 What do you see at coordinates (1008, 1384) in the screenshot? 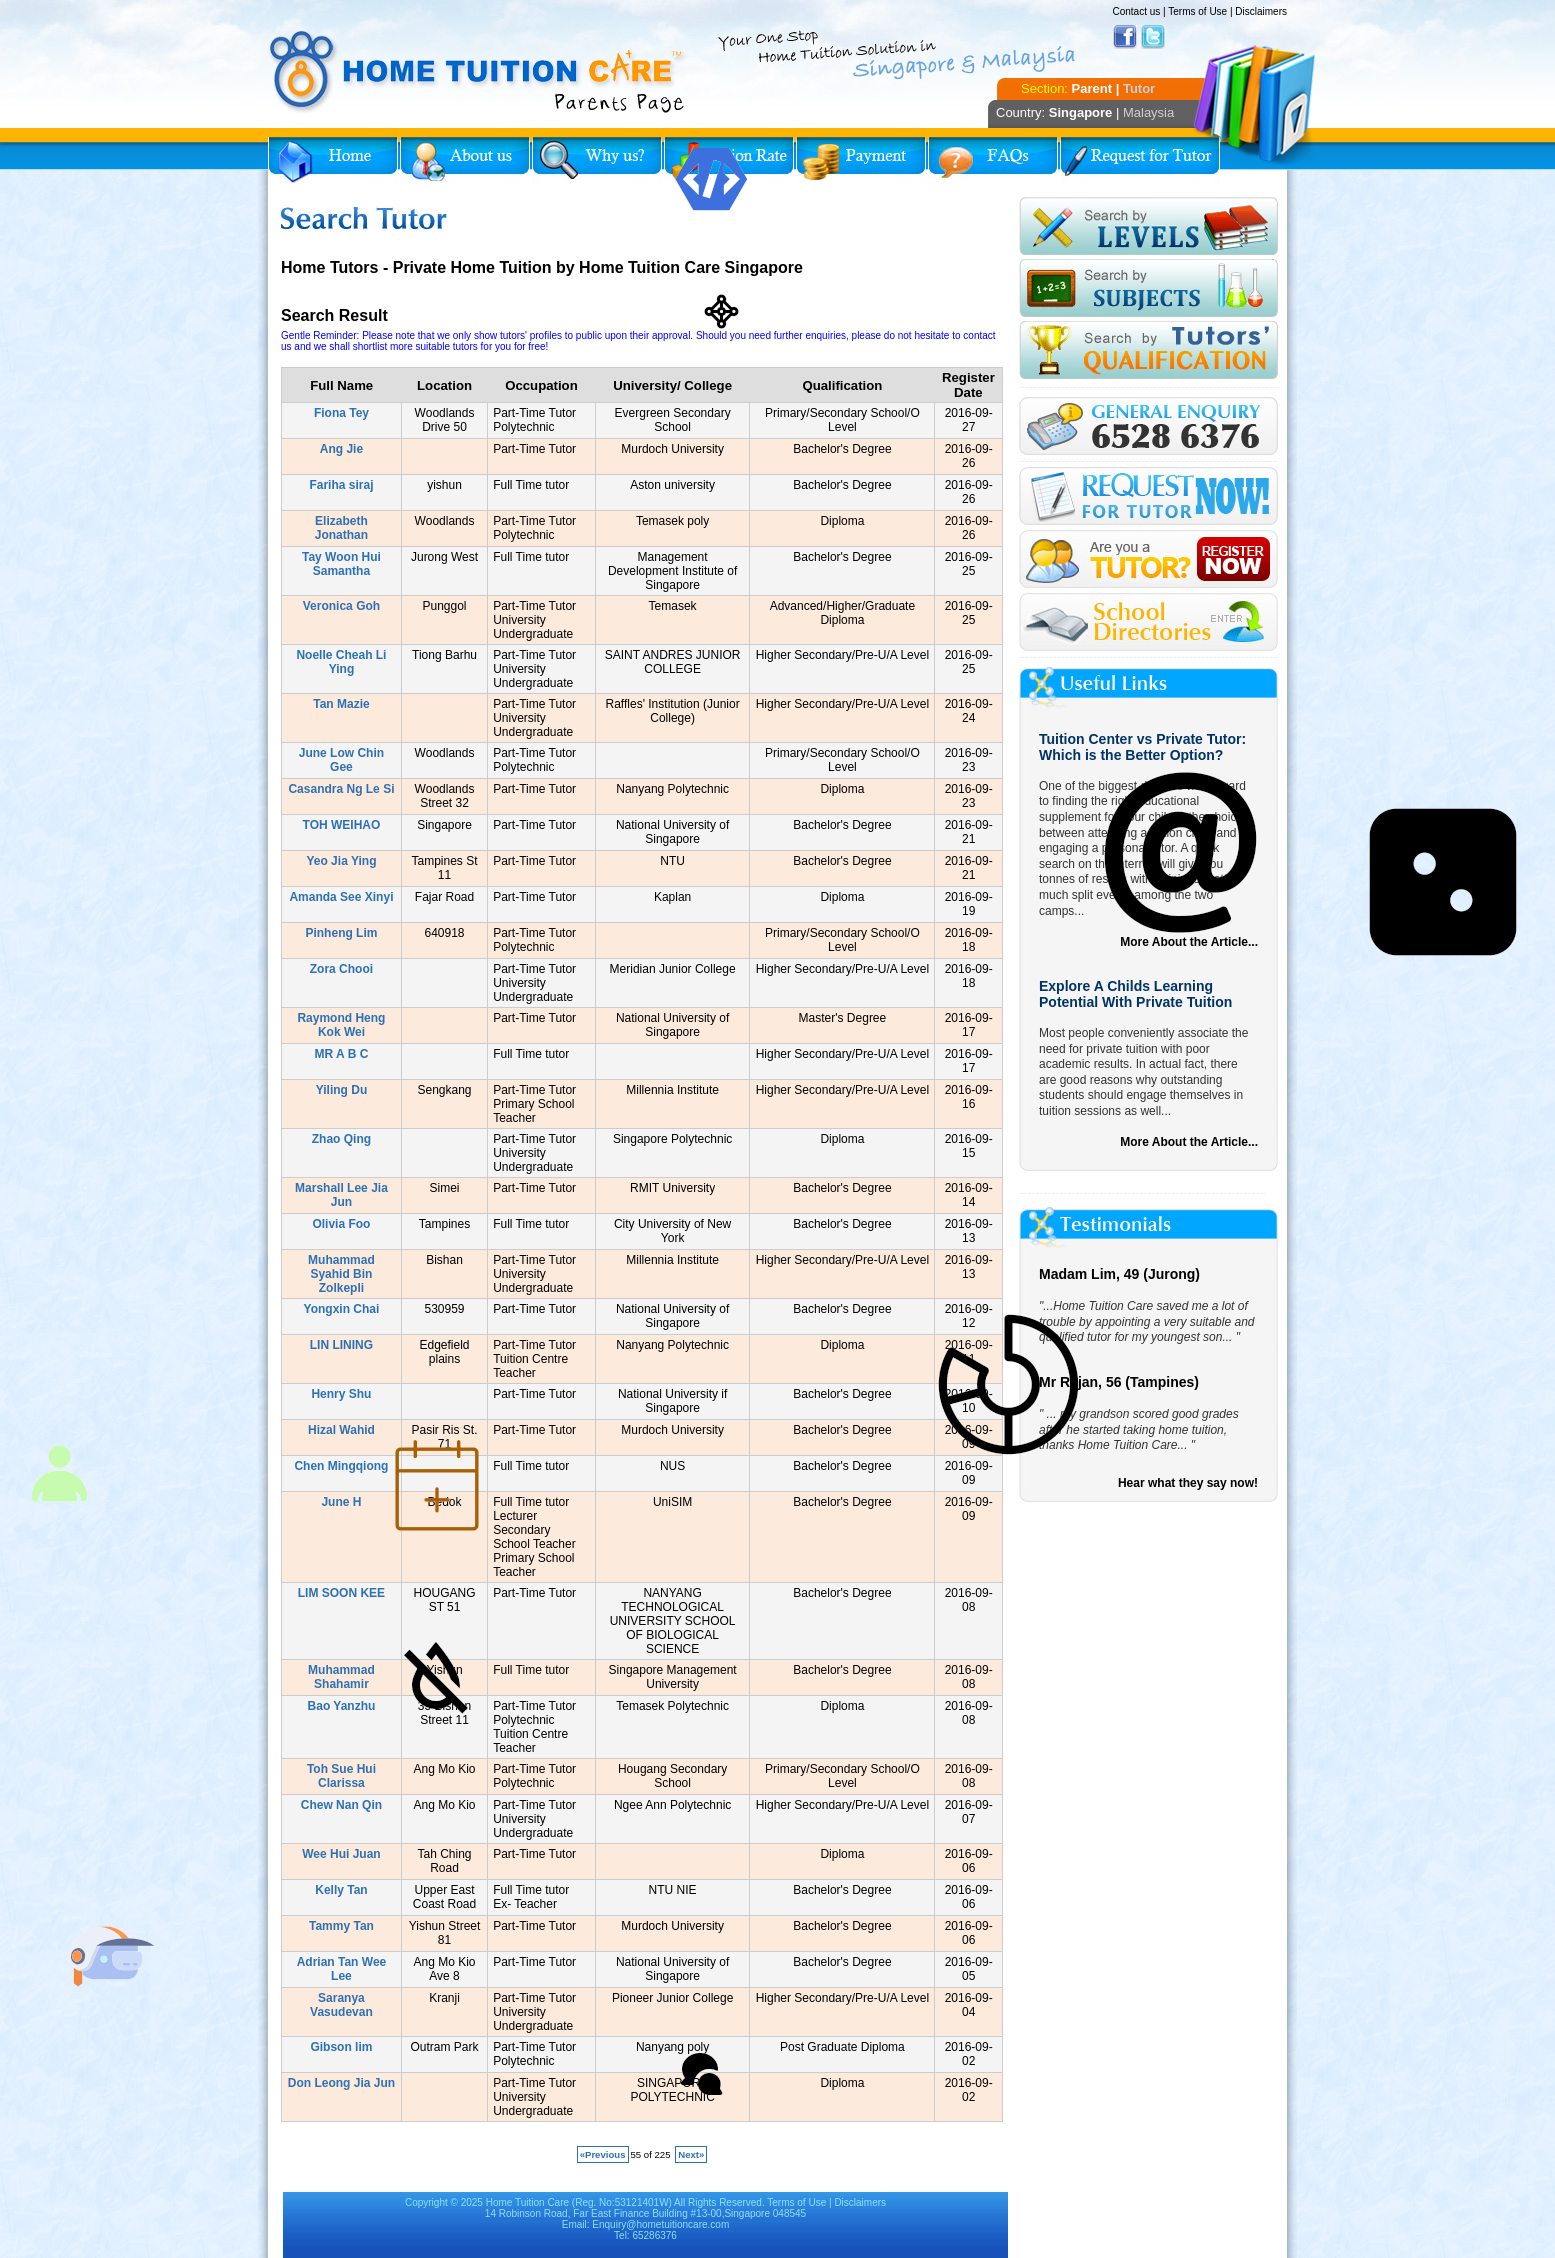
I see `view analytics or statistics breakdown` at bounding box center [1008, 1384].